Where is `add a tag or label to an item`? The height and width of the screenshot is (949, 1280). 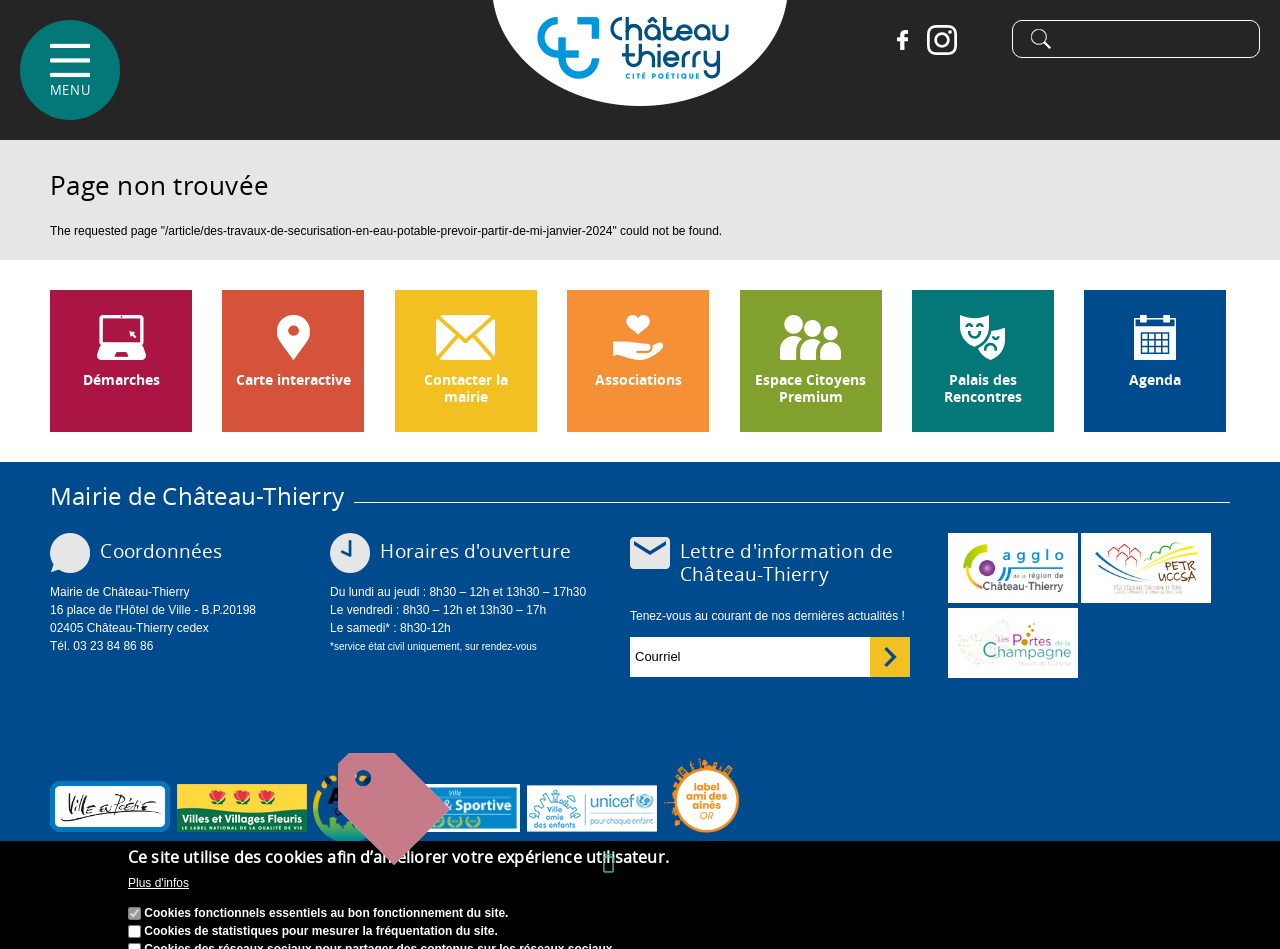
add a tag or label to an item is located at coordinates (394, 809).